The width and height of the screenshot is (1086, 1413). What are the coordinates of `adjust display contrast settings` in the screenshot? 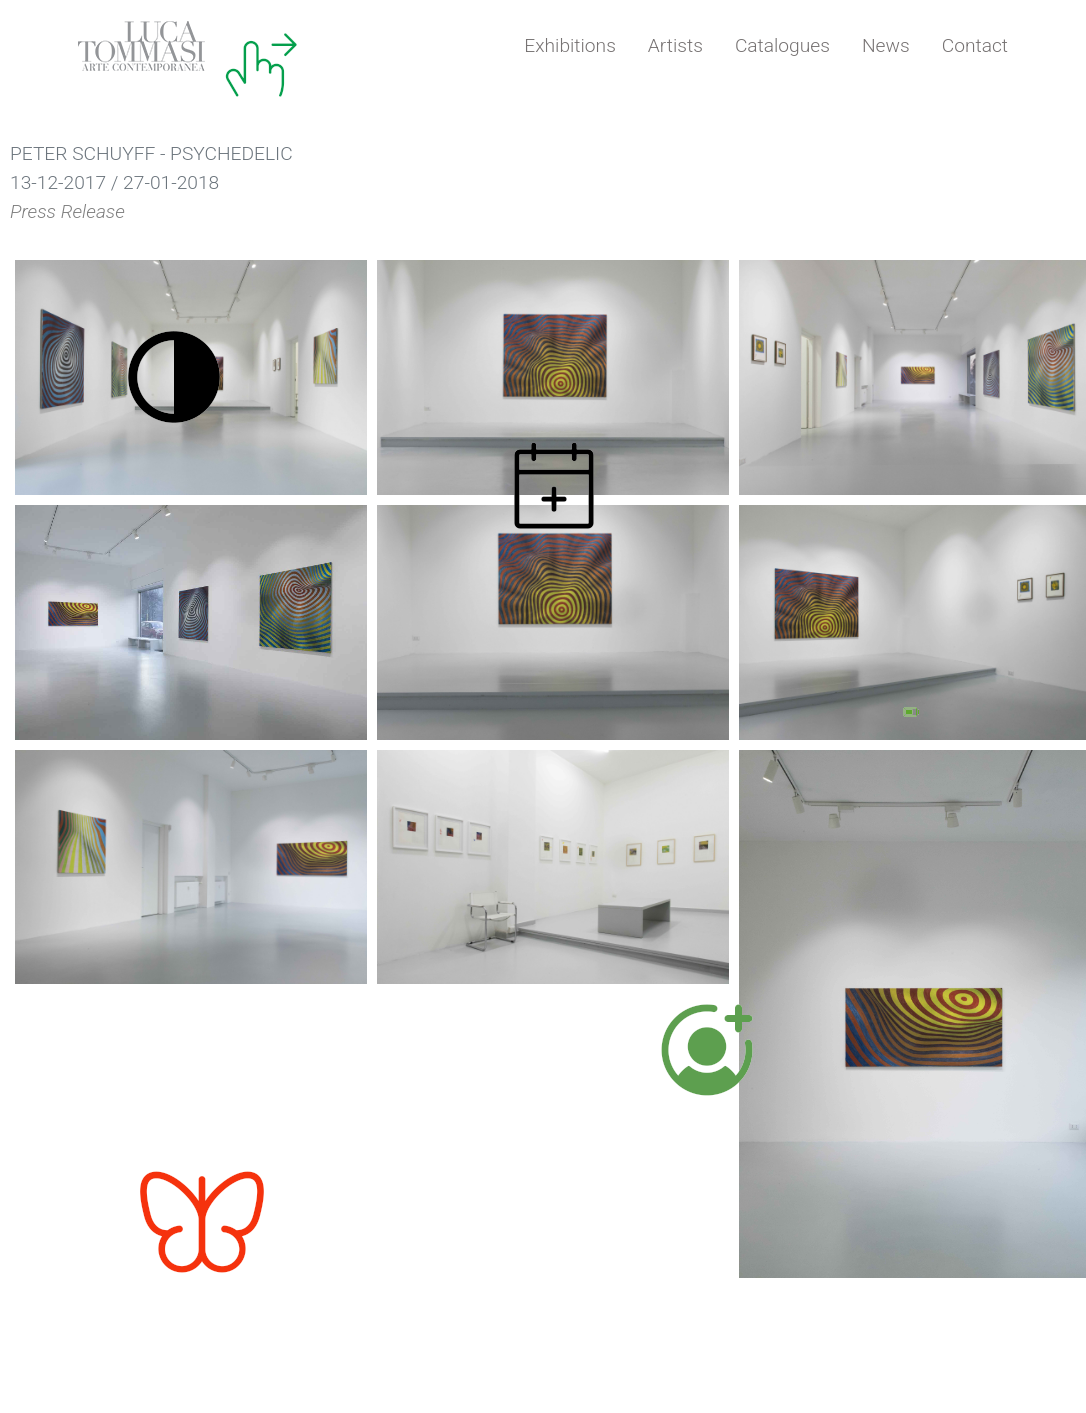 It's located at (174, 377).